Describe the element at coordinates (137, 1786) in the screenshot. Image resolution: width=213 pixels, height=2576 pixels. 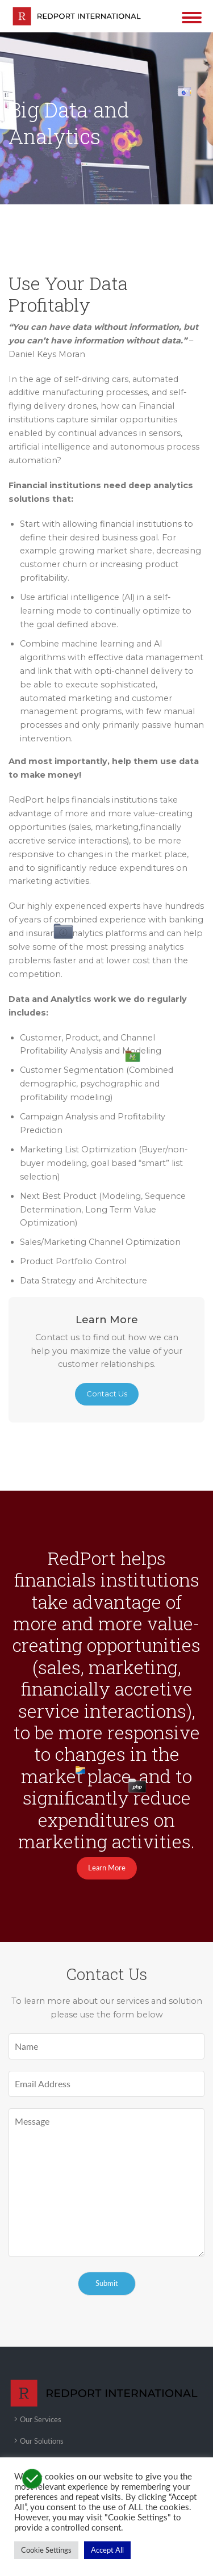
I see `folder containing php files` at that location.